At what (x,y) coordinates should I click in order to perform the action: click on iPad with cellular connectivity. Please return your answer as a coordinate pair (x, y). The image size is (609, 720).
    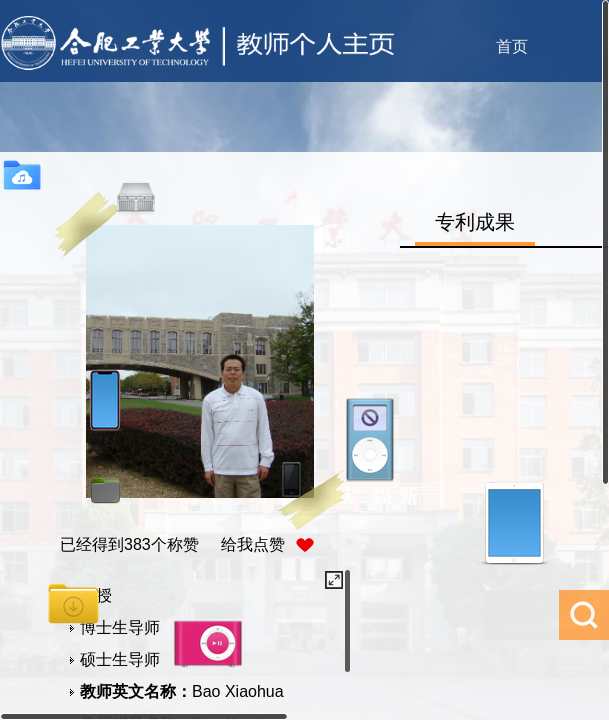
    Looking at the image, I should click on (514, 522).